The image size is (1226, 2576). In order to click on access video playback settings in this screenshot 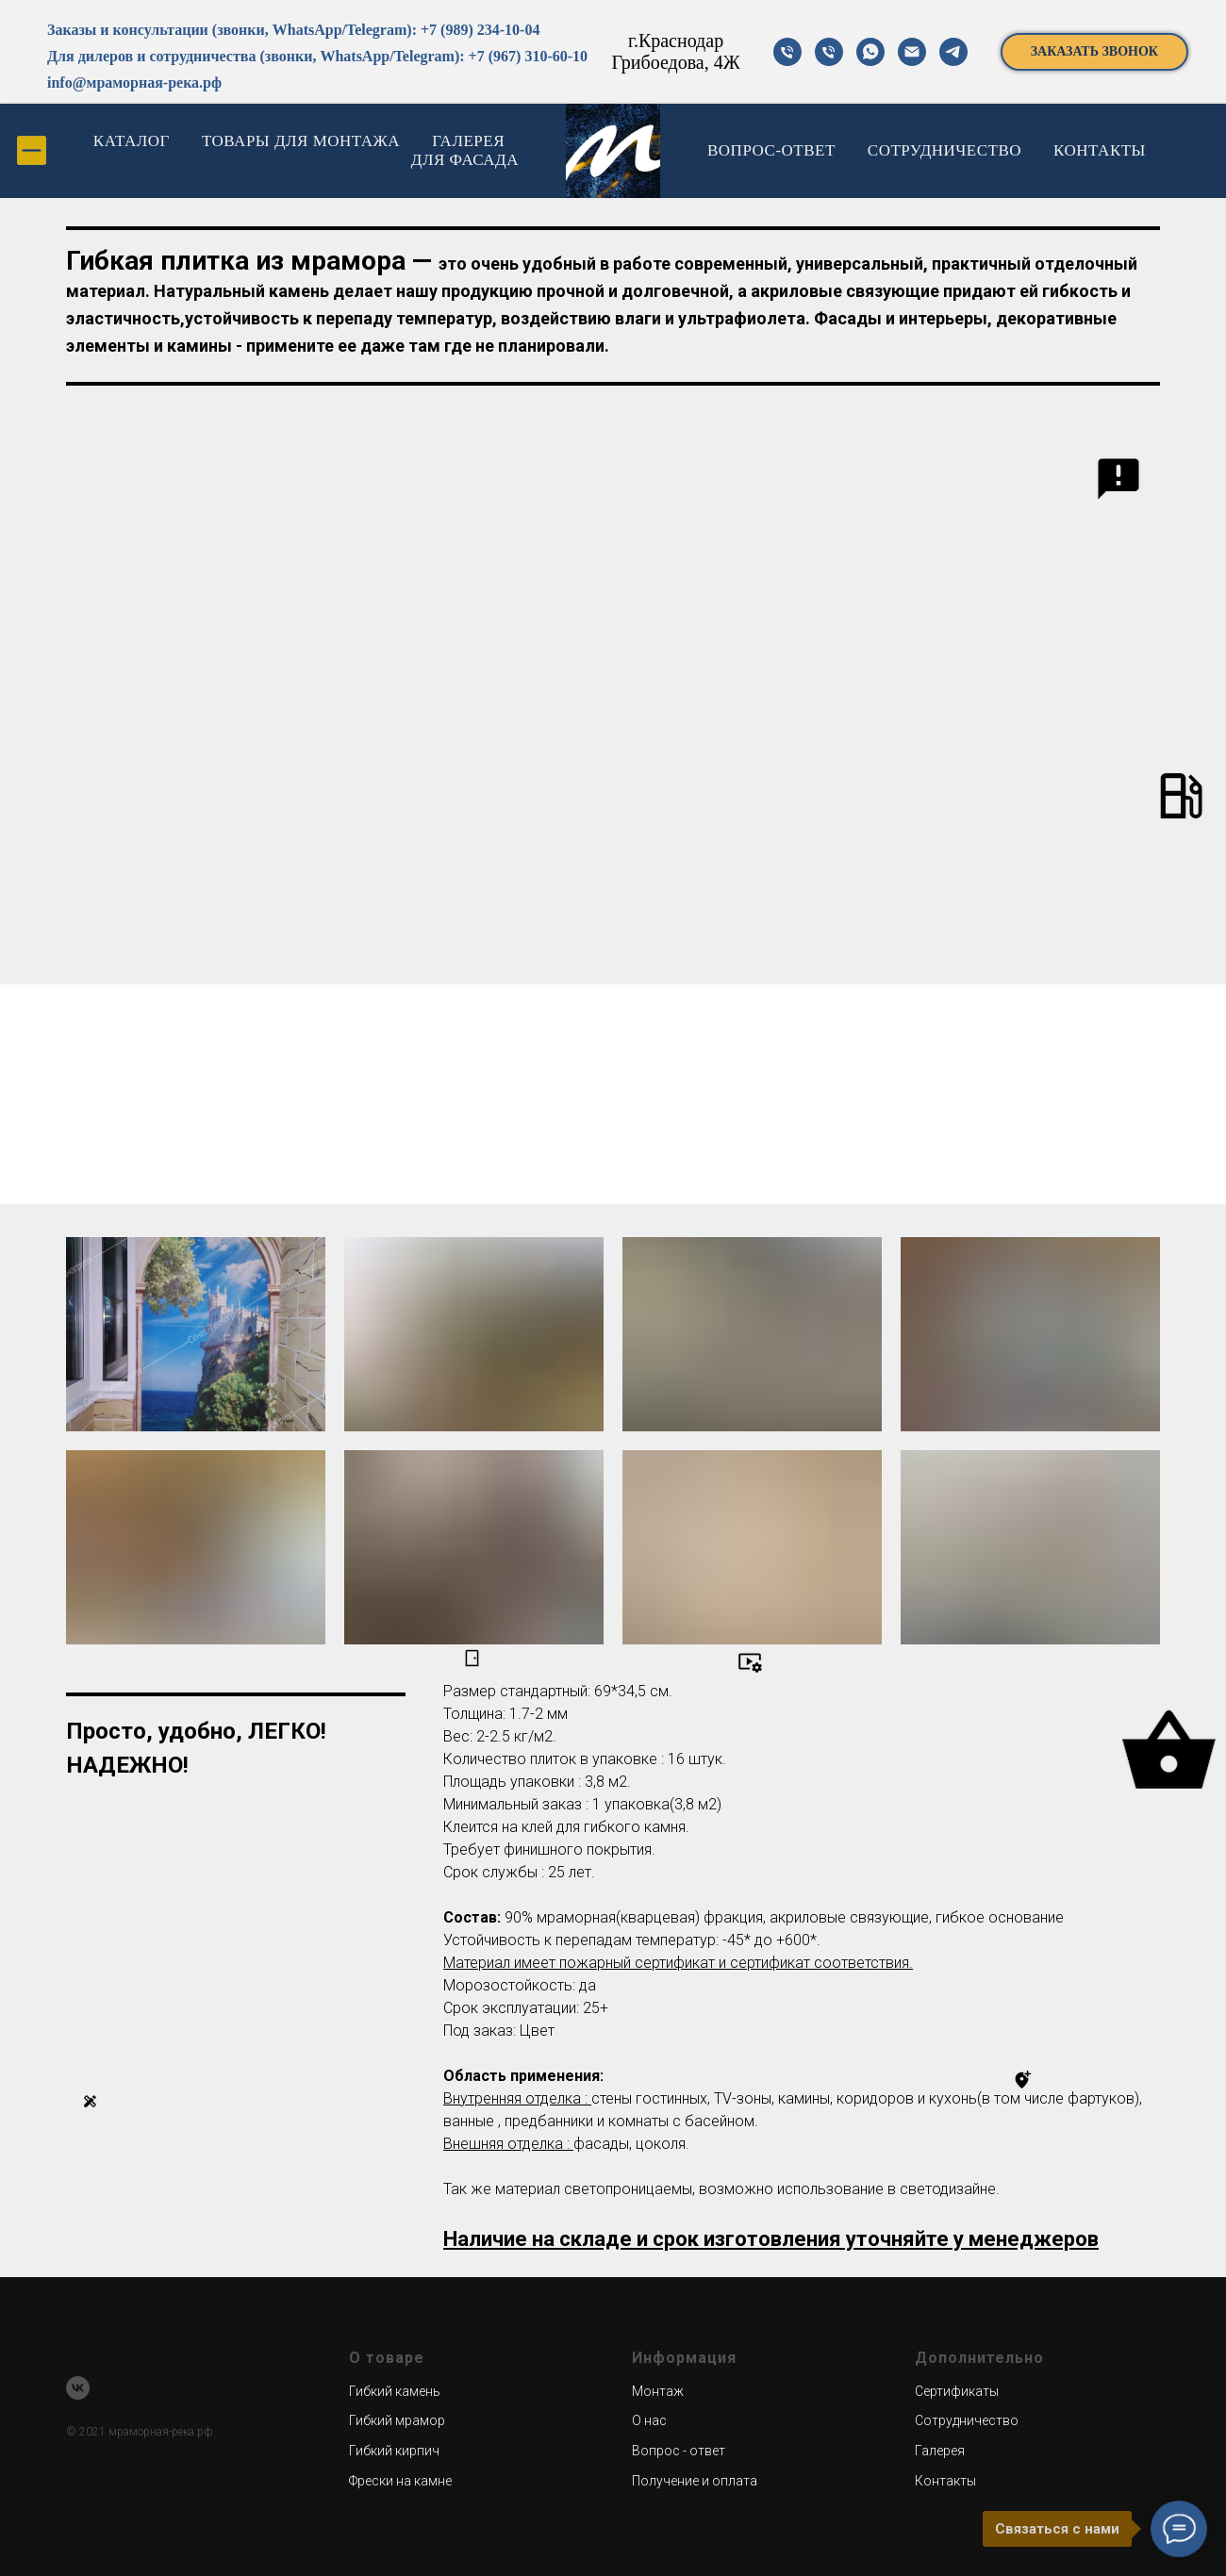, I will do `click(750, 1661)`.